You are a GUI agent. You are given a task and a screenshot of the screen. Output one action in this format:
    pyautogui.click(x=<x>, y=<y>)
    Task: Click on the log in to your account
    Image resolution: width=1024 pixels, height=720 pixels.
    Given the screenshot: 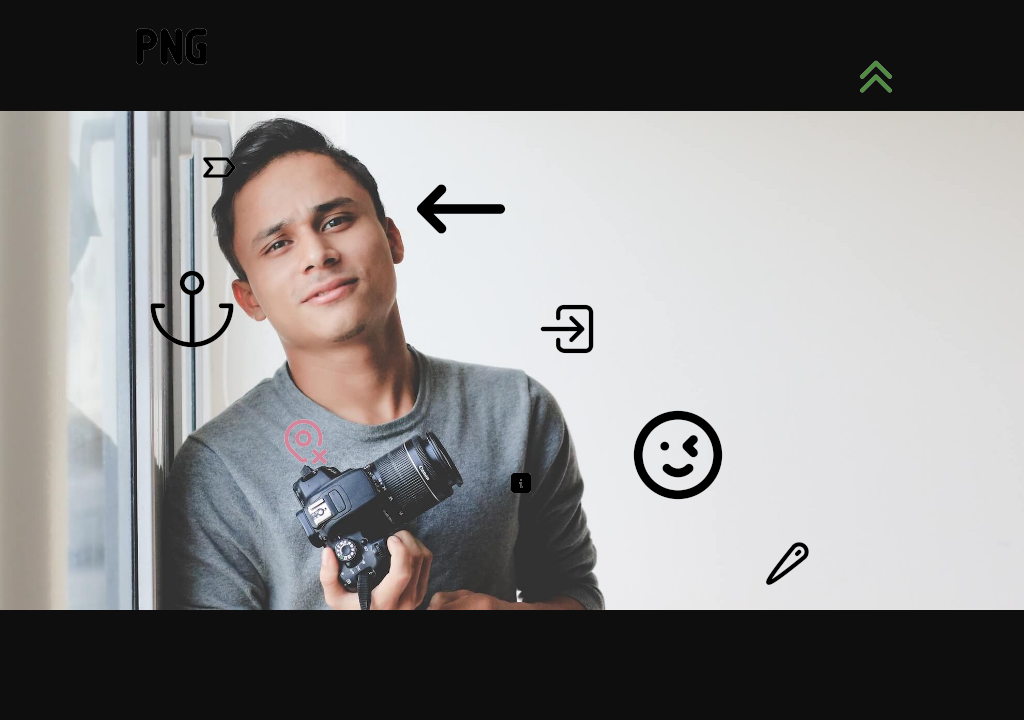 What is the action you would take?
    pyautogui.click(x=567, y=329)
    